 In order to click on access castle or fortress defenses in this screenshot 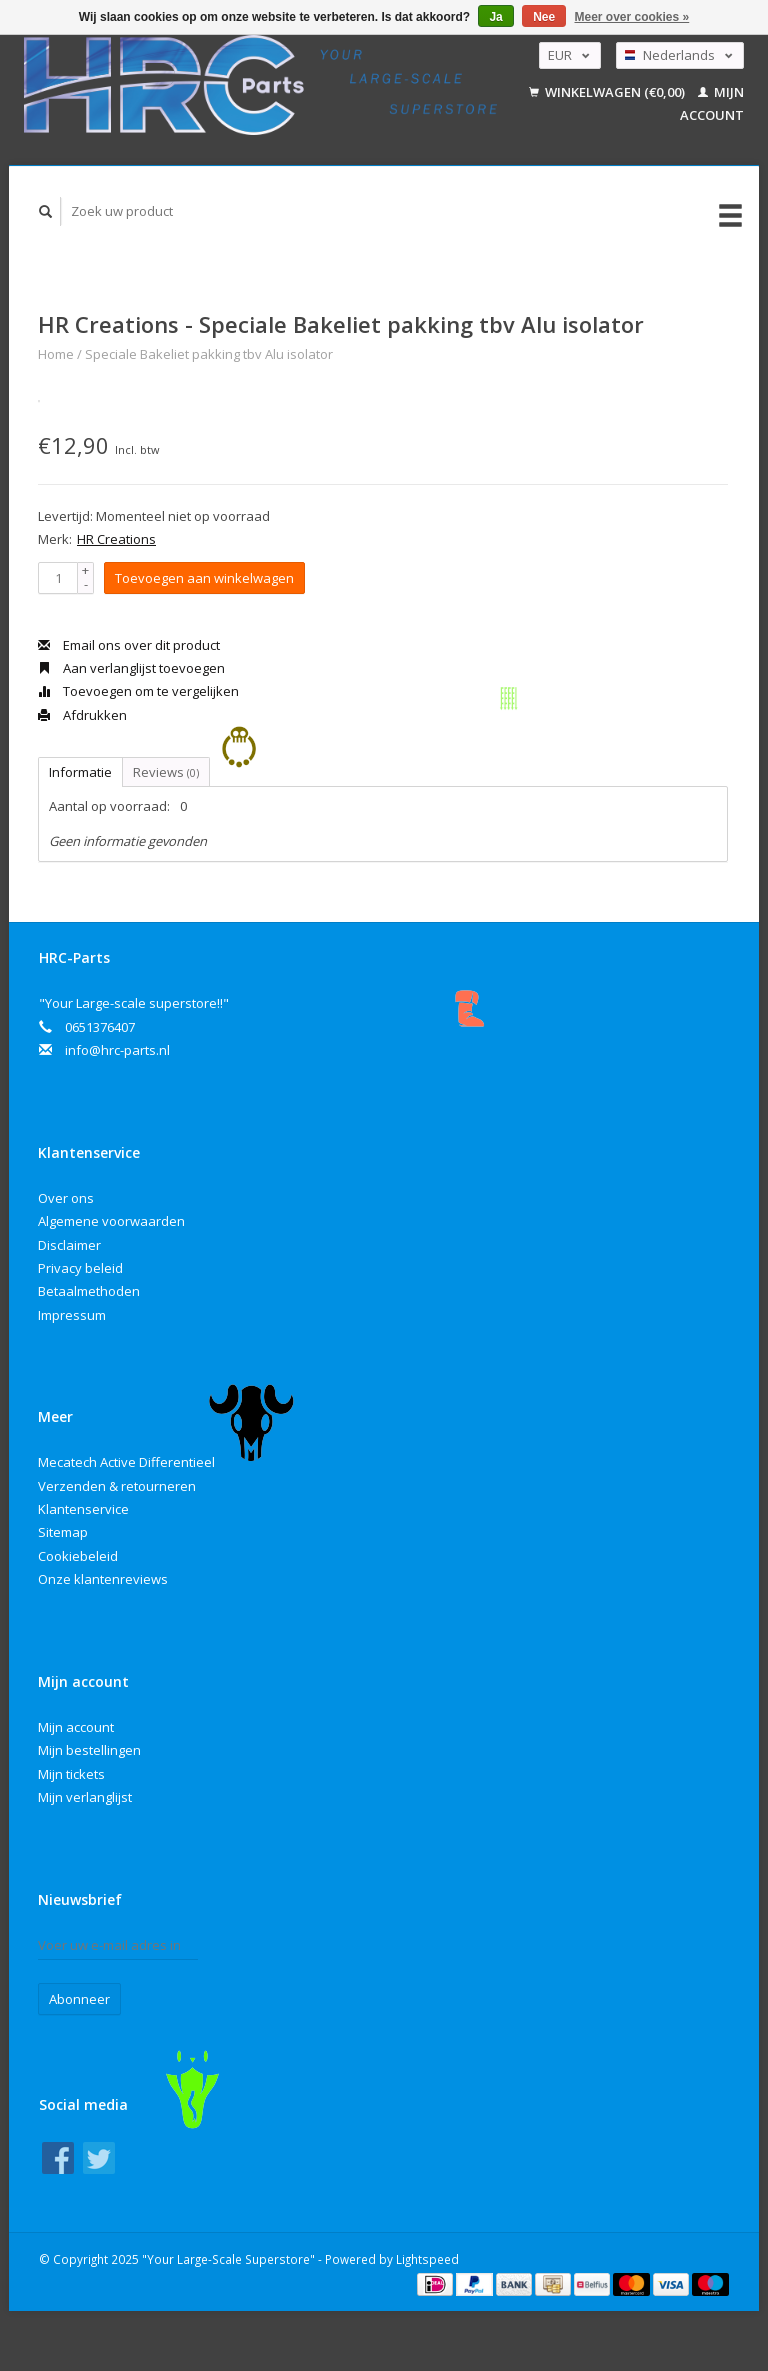, I will do `click(508, 698)`.